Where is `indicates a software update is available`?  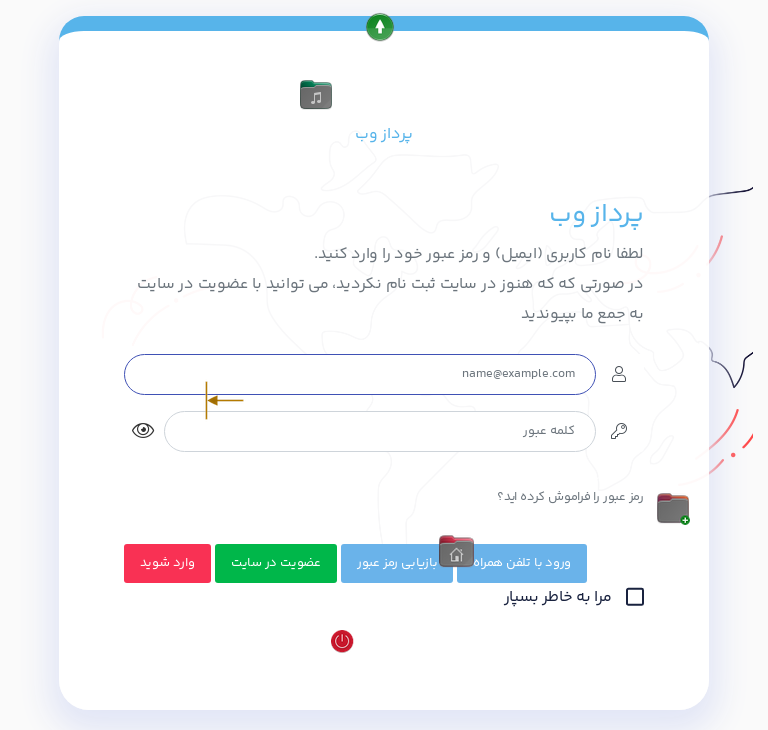
indicates a software update is available is located at coordinates (380, 27).